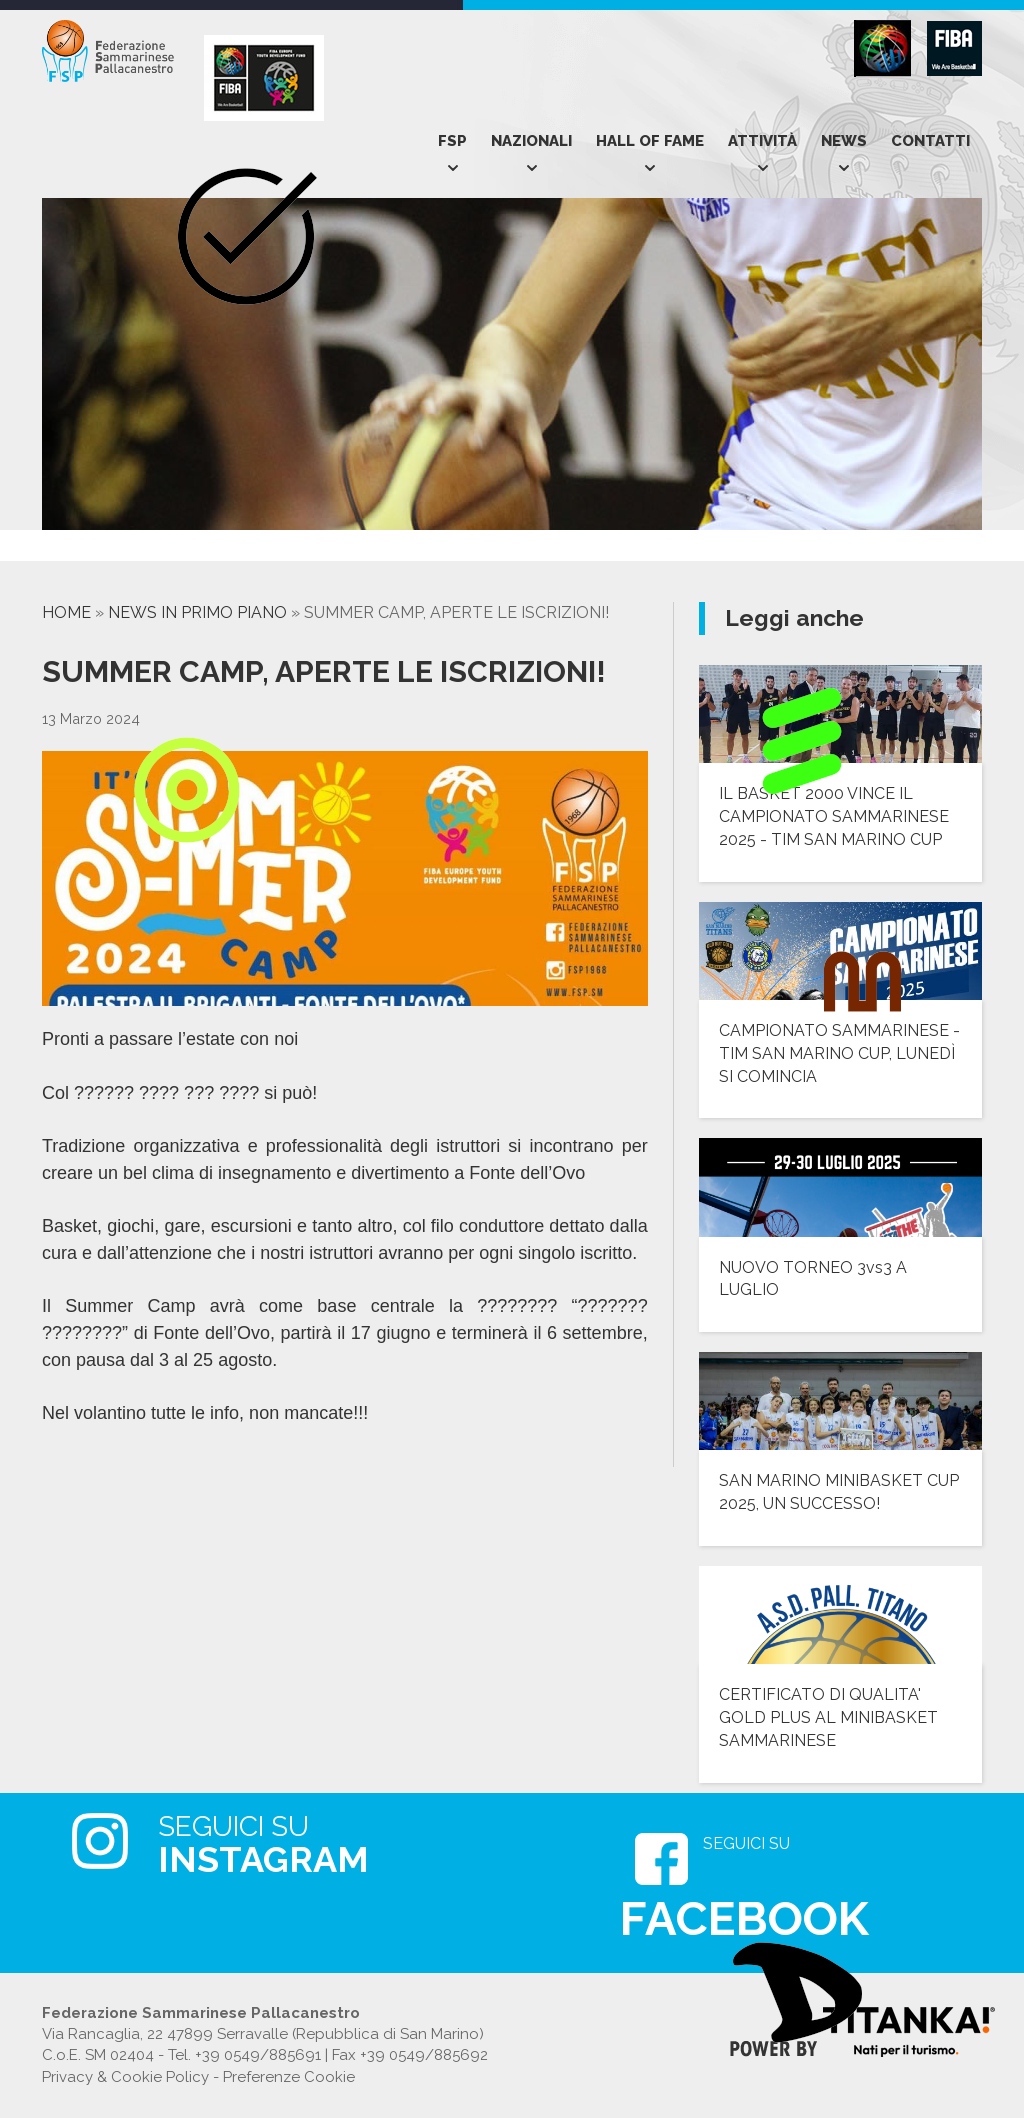 This screenshot has height=2118, width=1024. Describe the element at coordinates (802, 741) in the screenshot. I see `ericsson brand logo` at that location.